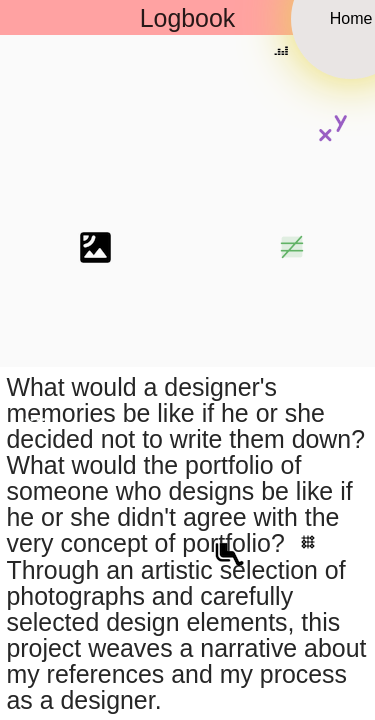 This screenshot has height=720, width=375. I want to click on view data points on a grid chart, so click(308, 542).